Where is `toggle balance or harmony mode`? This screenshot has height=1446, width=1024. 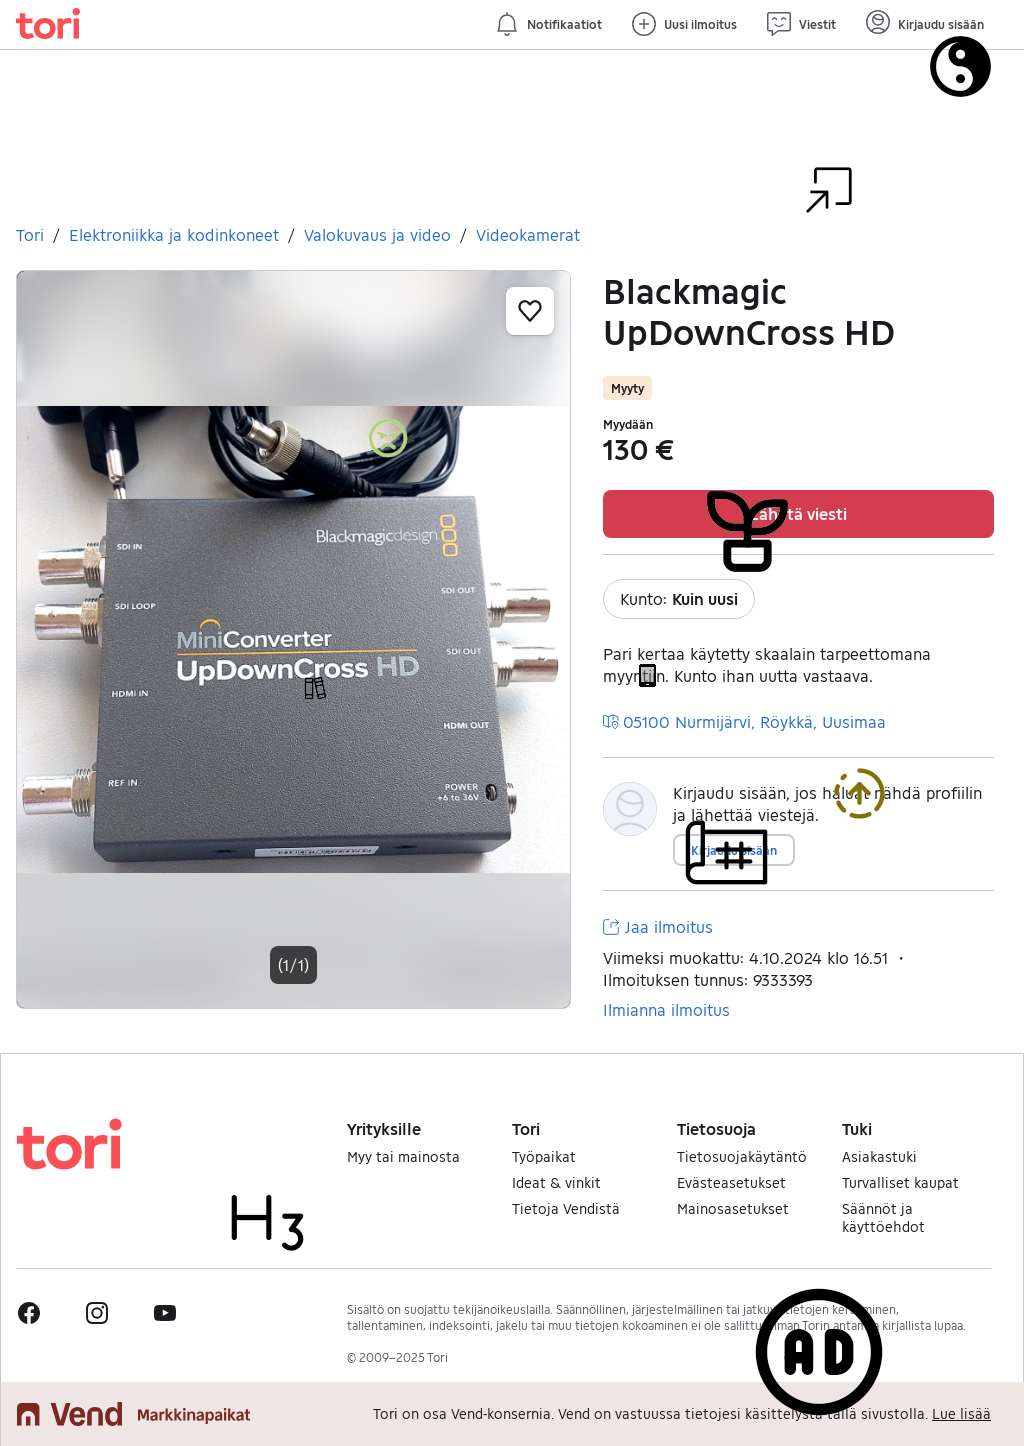
toggle balance or harmony mode is located at coordinates (960, 66).